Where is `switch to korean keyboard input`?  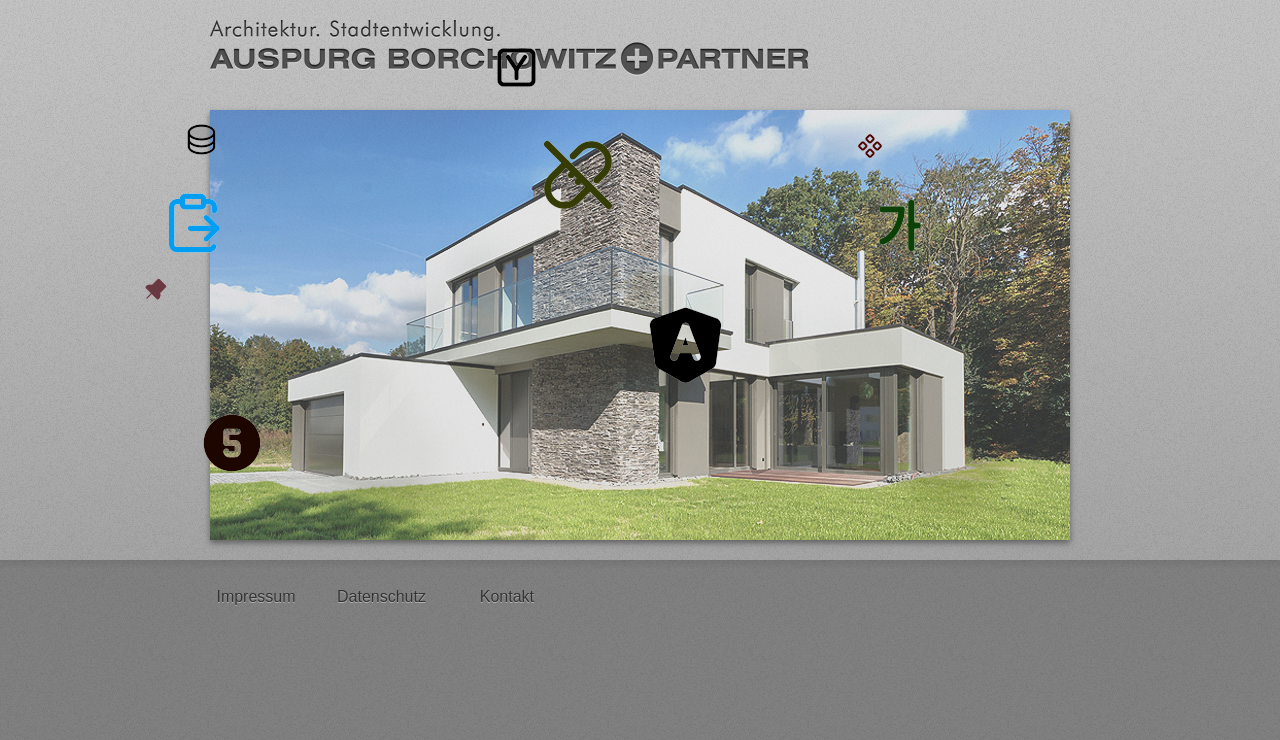 switch to korean keyboard input is located at coordinates (898, 225).